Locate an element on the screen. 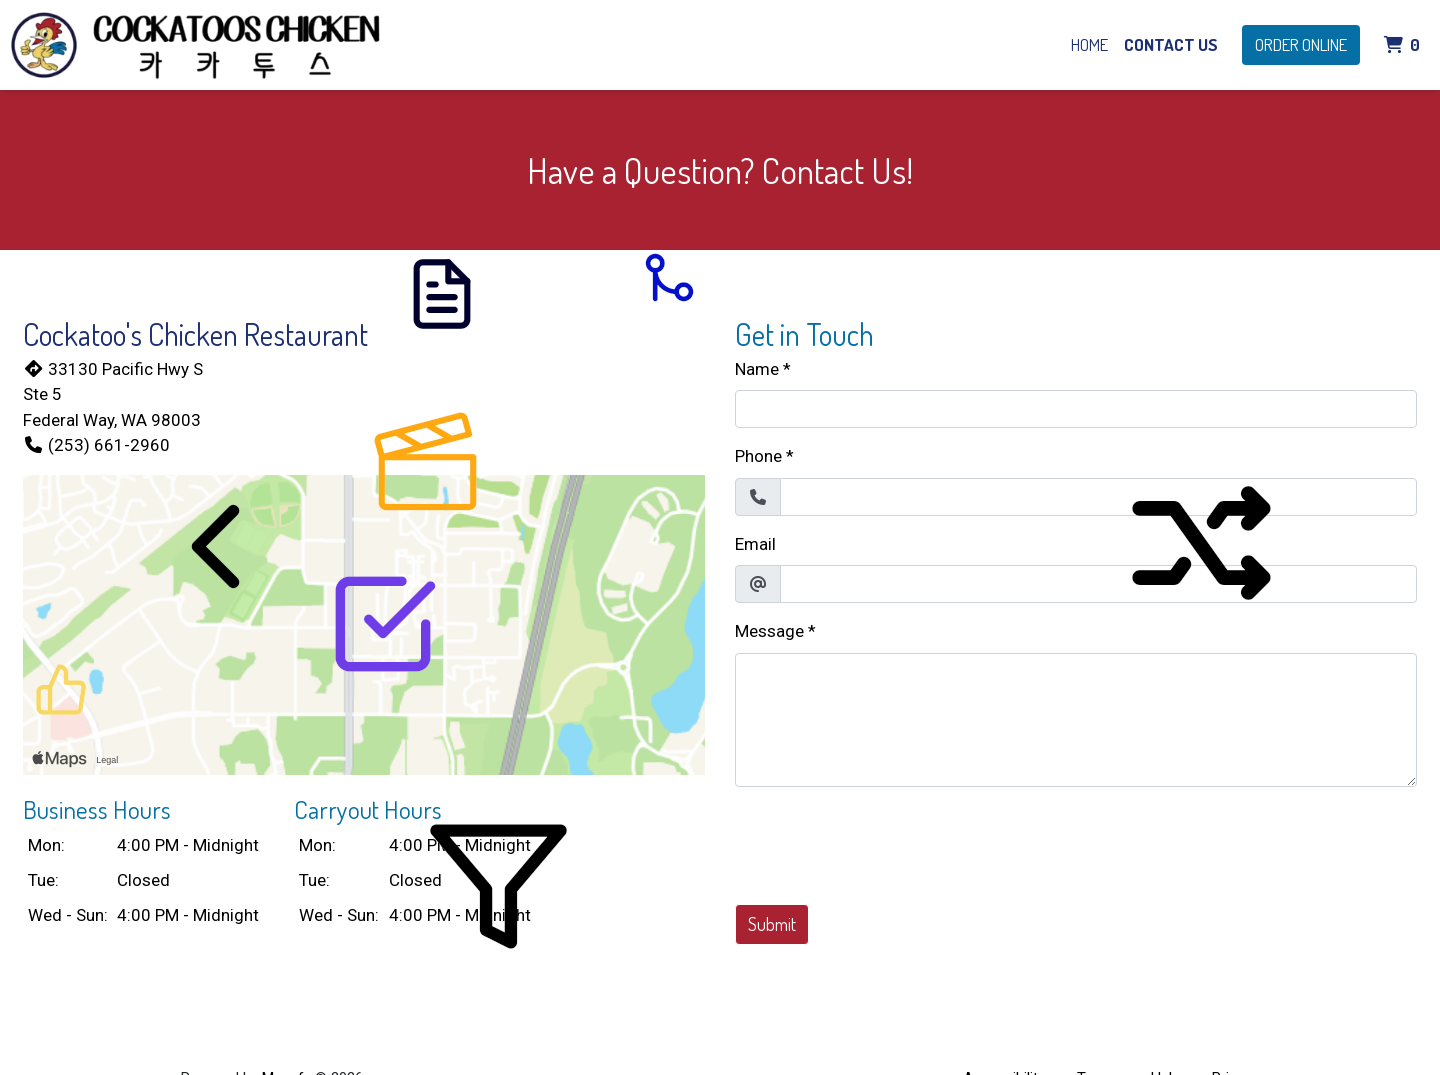 This screenshot has height=1075, width=1440. view document contents is located at coordinates (442, 294).